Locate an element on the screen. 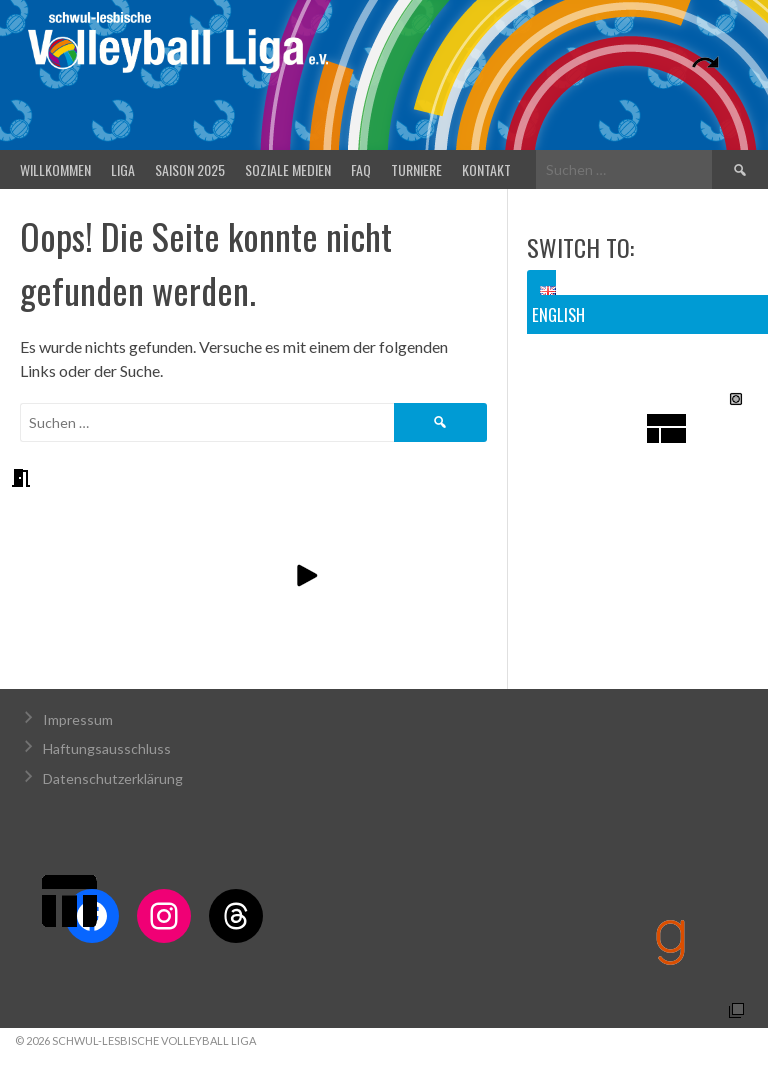  switch to compact view mode is located at coordinates (665, 428).